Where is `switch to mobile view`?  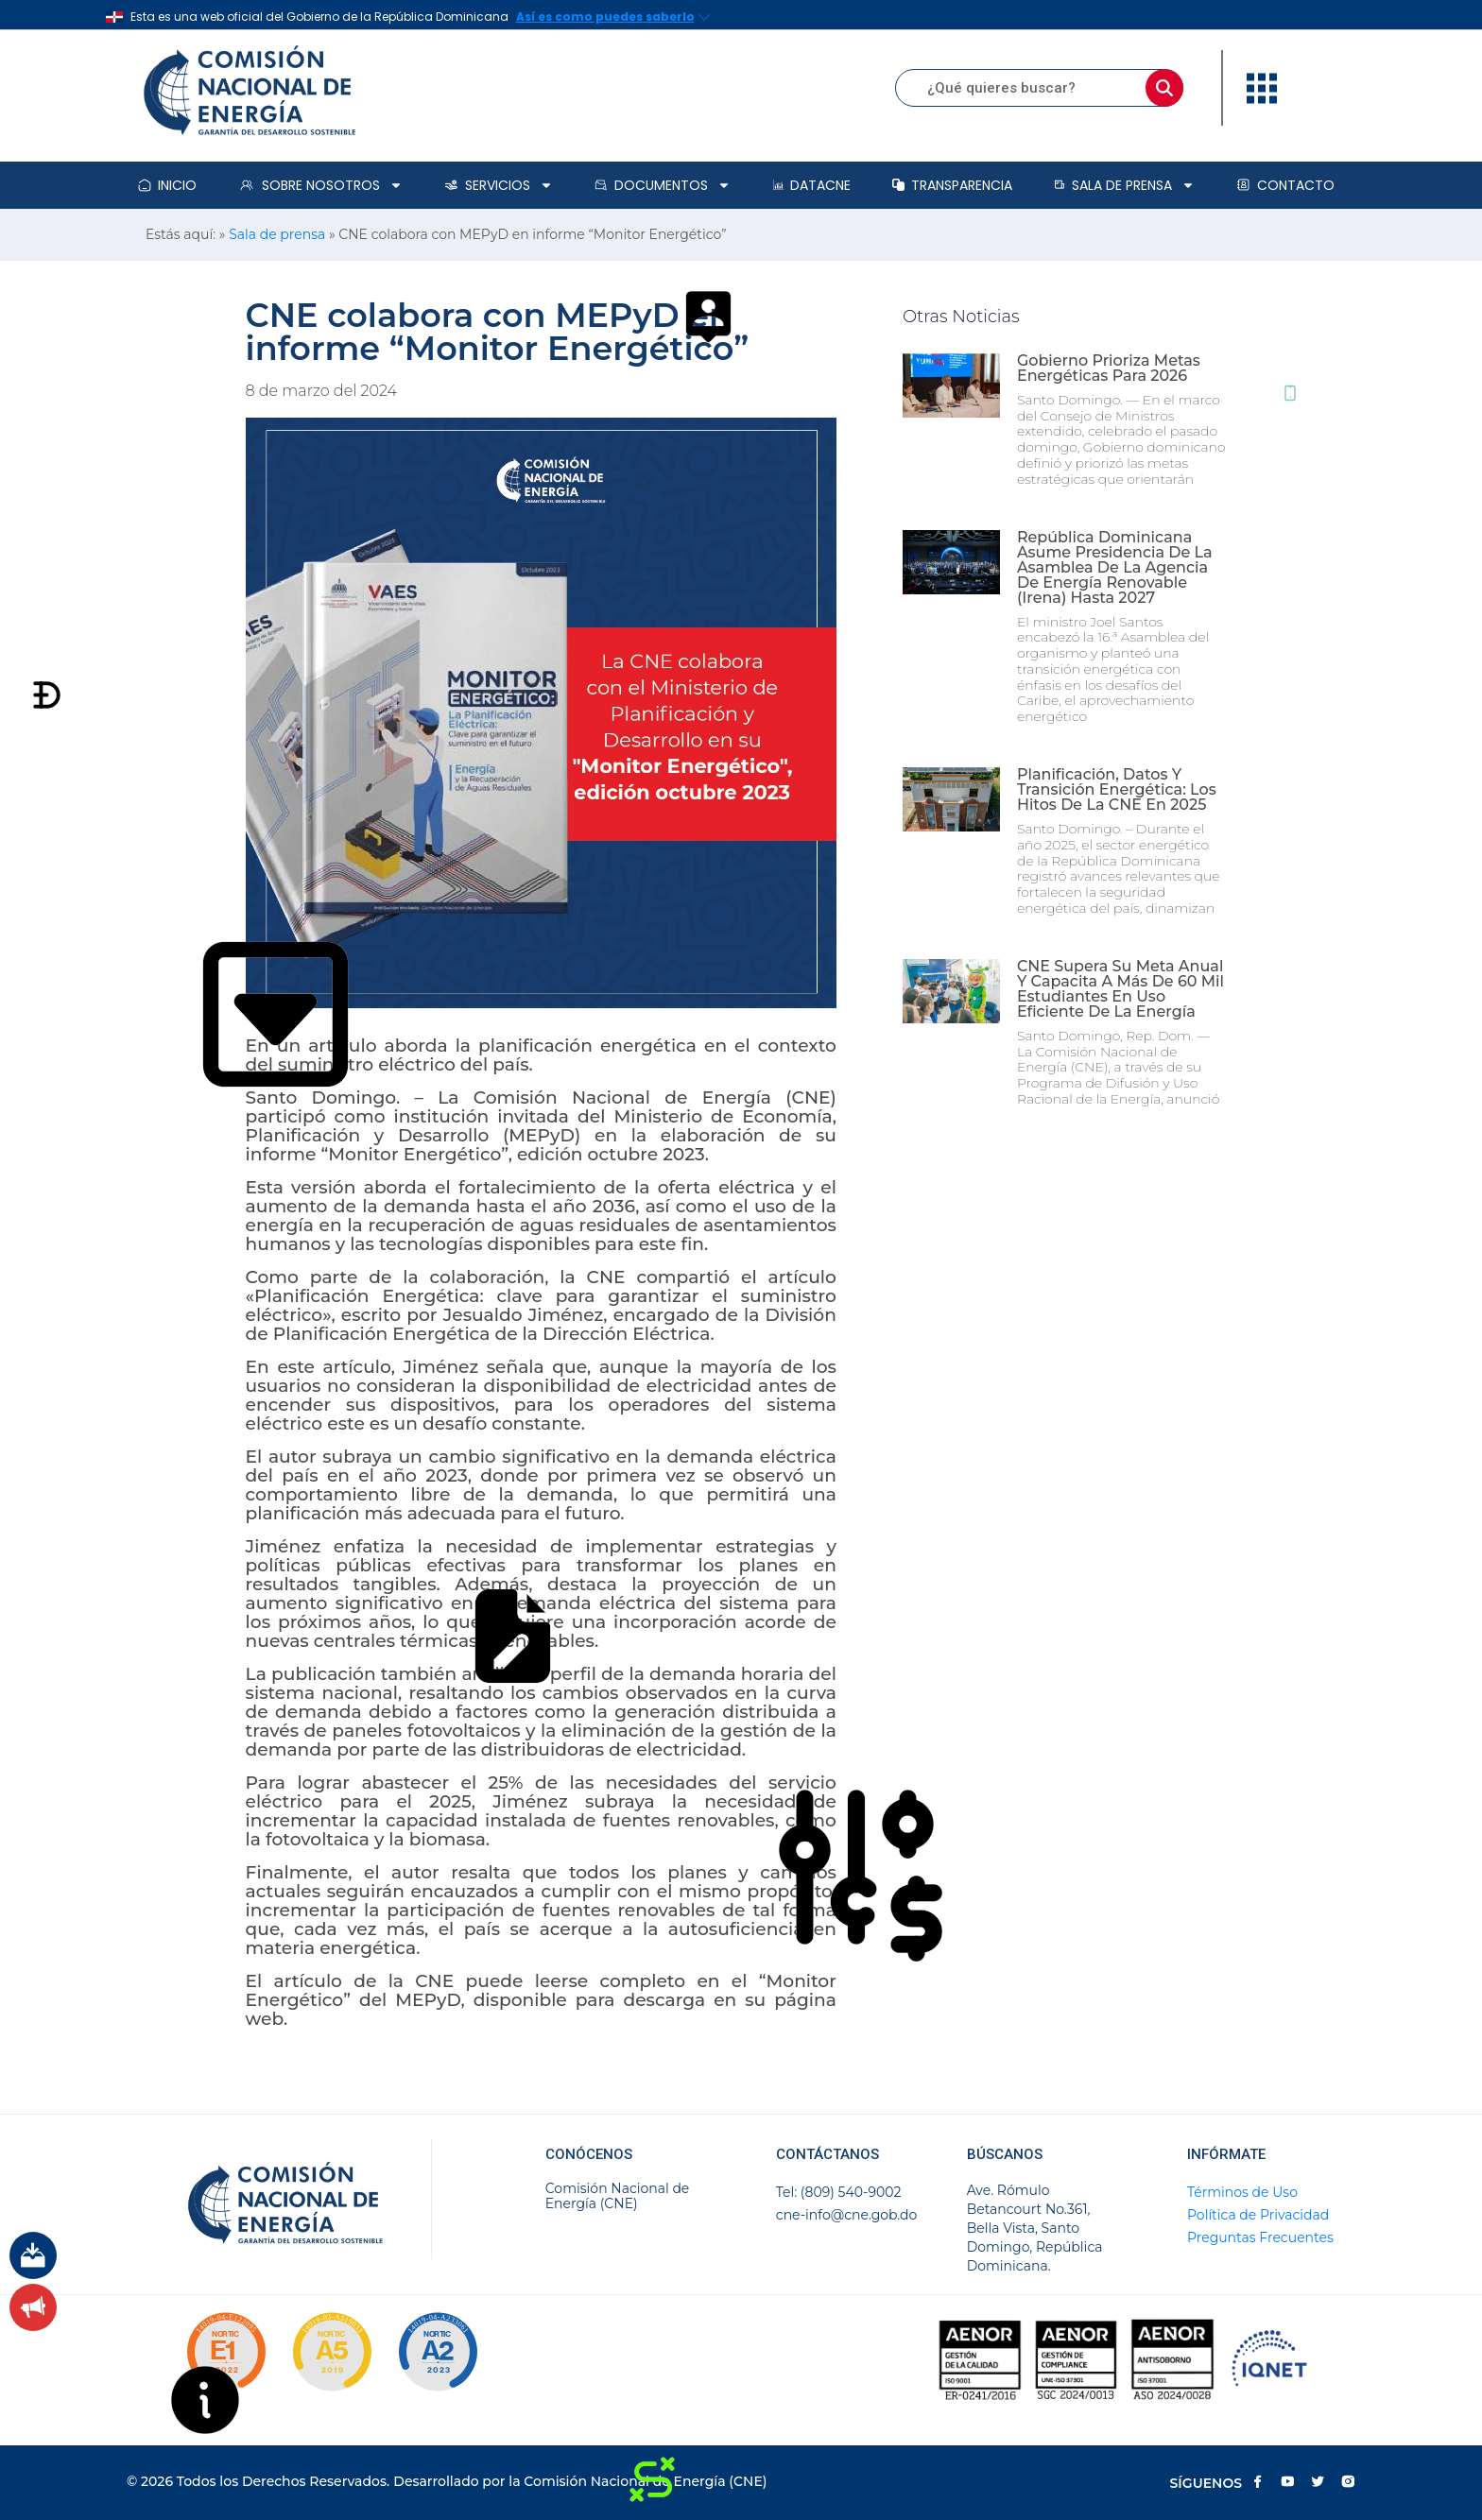
switch to mobile view is located at coordinates (1290, 393).